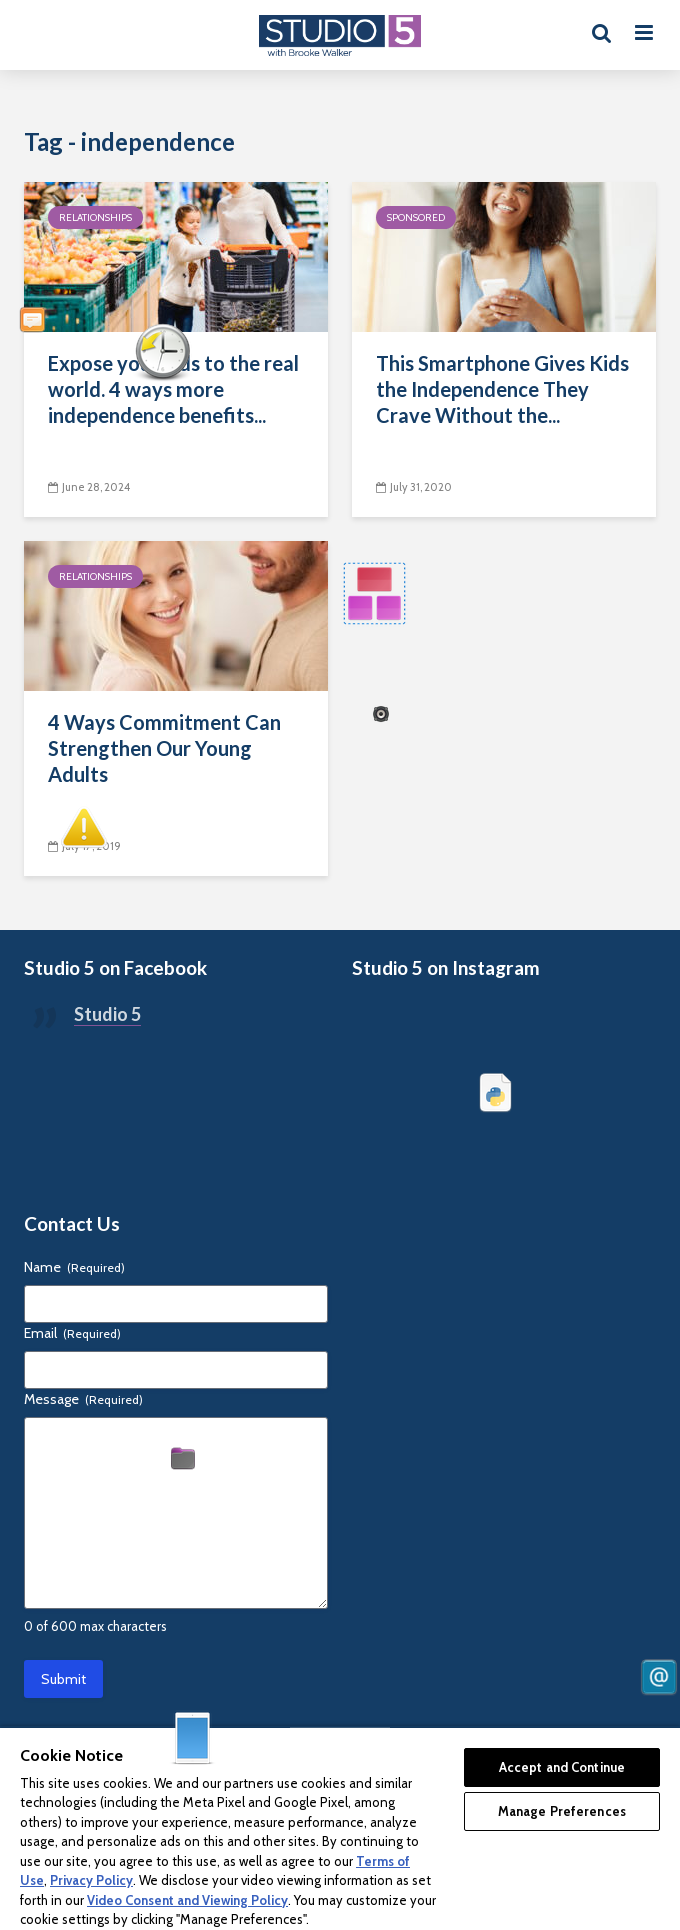  What do you see at coordinates (381, 714) in the screenshot?
I see `adjust speaker or audio output settings` at bounding box center [381, 714].